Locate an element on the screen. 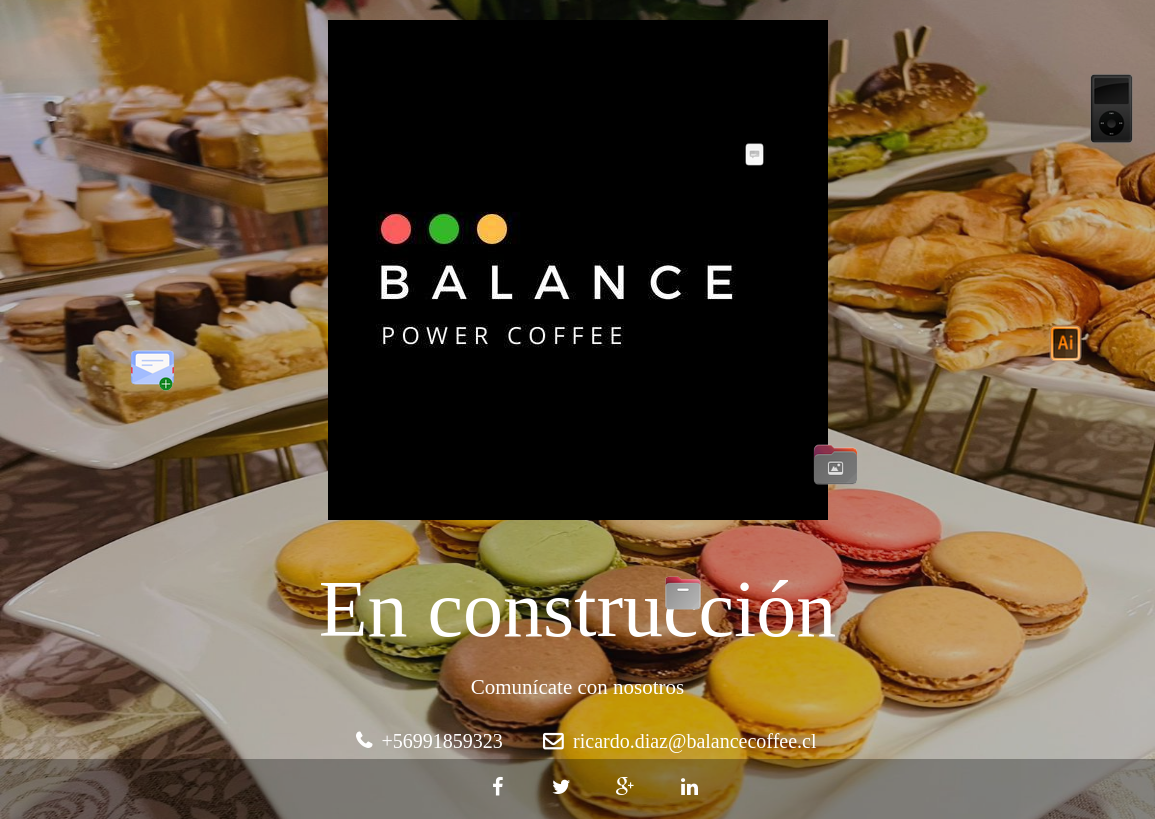  compose a new email is located at coordinates (152, 367).